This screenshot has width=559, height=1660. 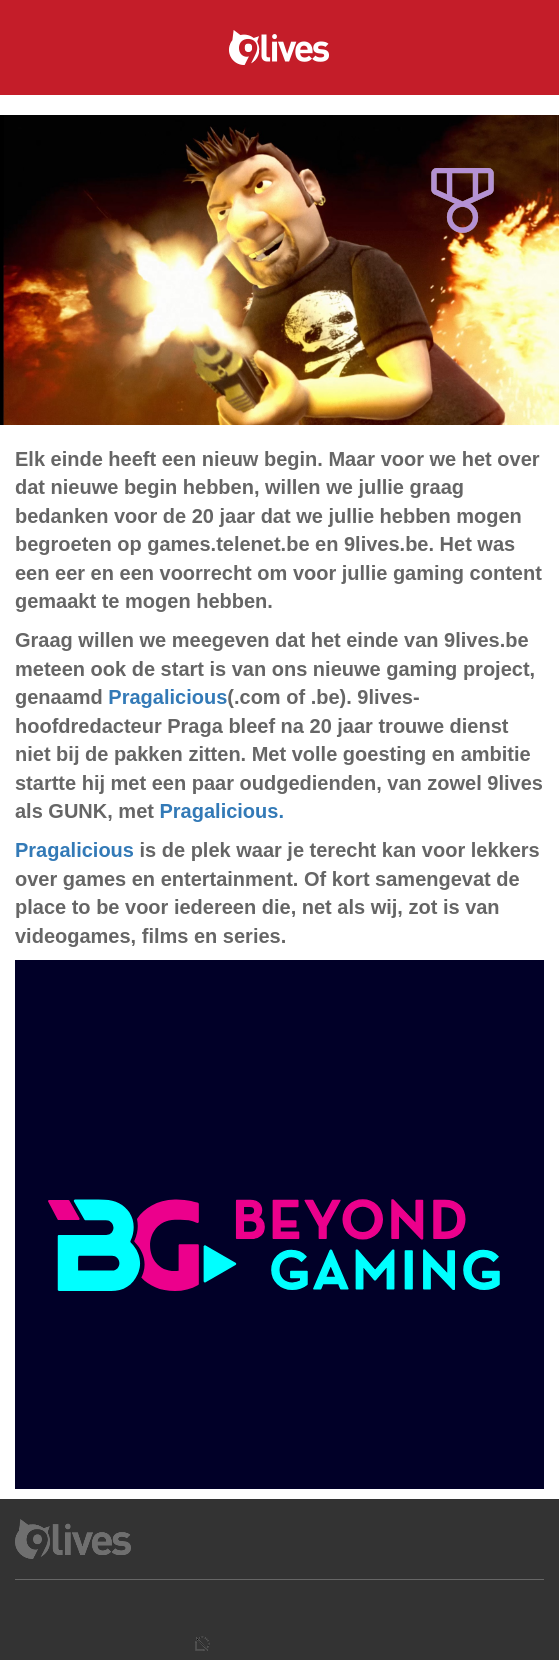 What do you see at coordinates (202, 1644) in the screenshot?
I see `mute or disable chat notifications` at bounding box center [202, 1644].